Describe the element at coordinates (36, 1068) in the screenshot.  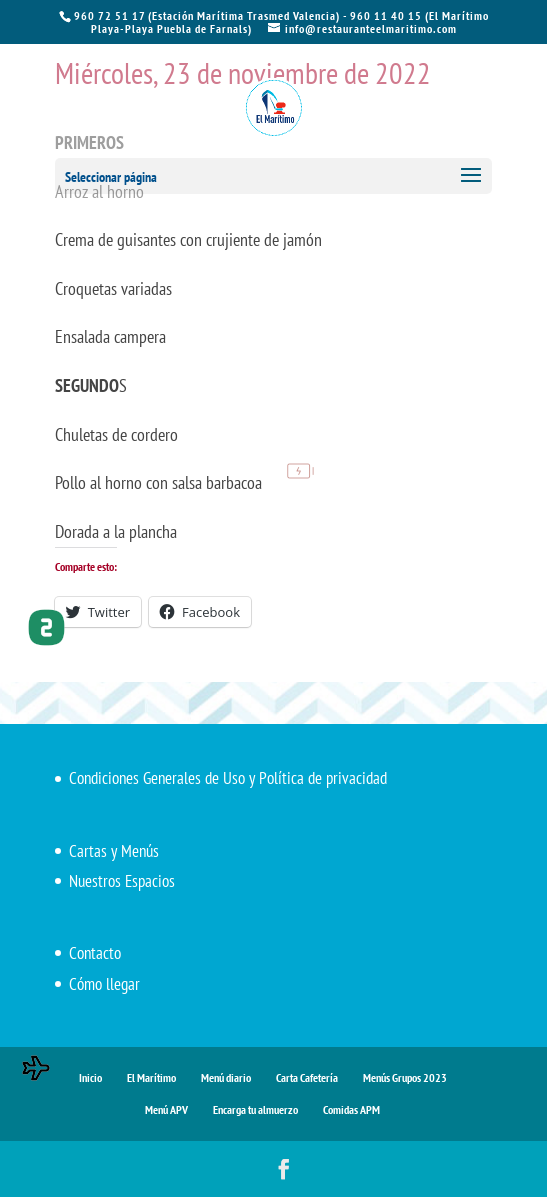
I see `enable airplane mode` at that location.